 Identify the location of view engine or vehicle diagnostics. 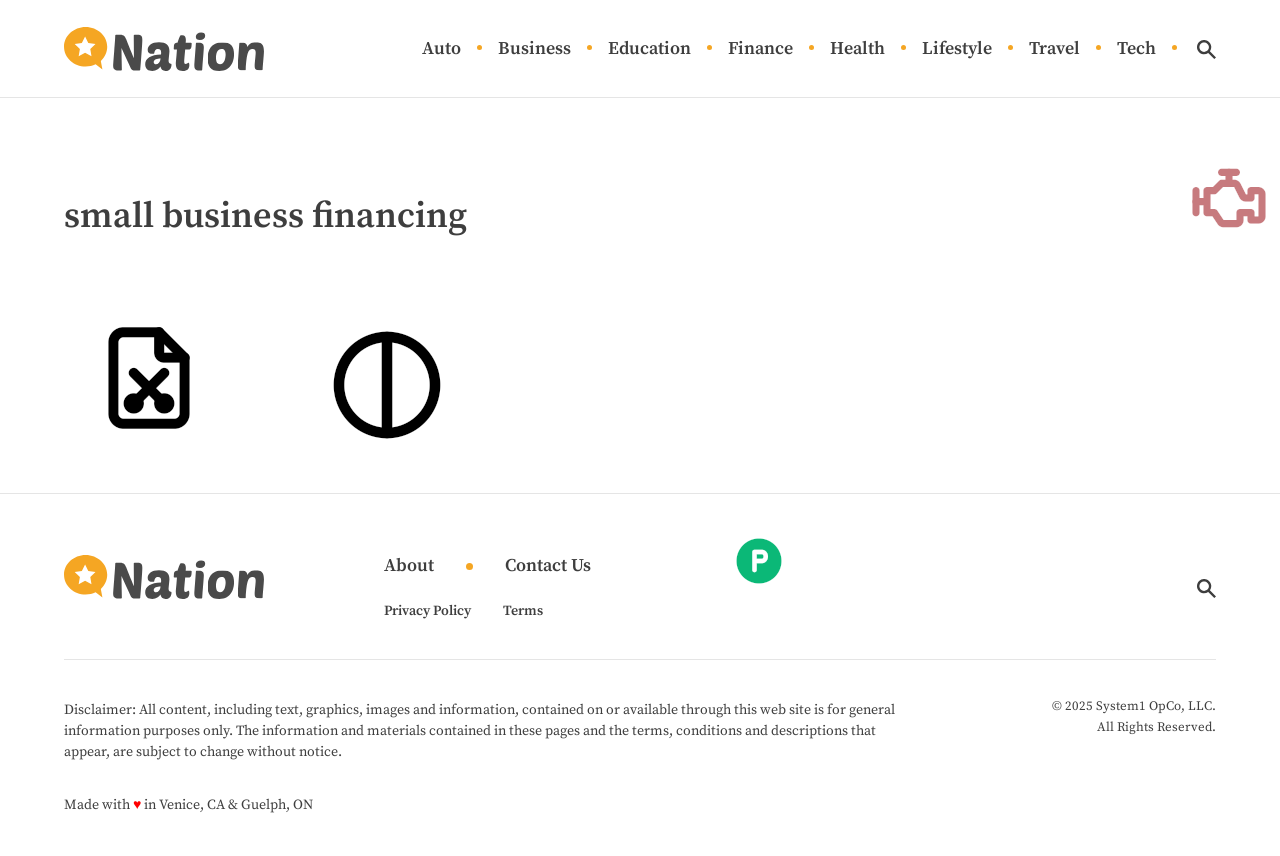
(1229, 198).